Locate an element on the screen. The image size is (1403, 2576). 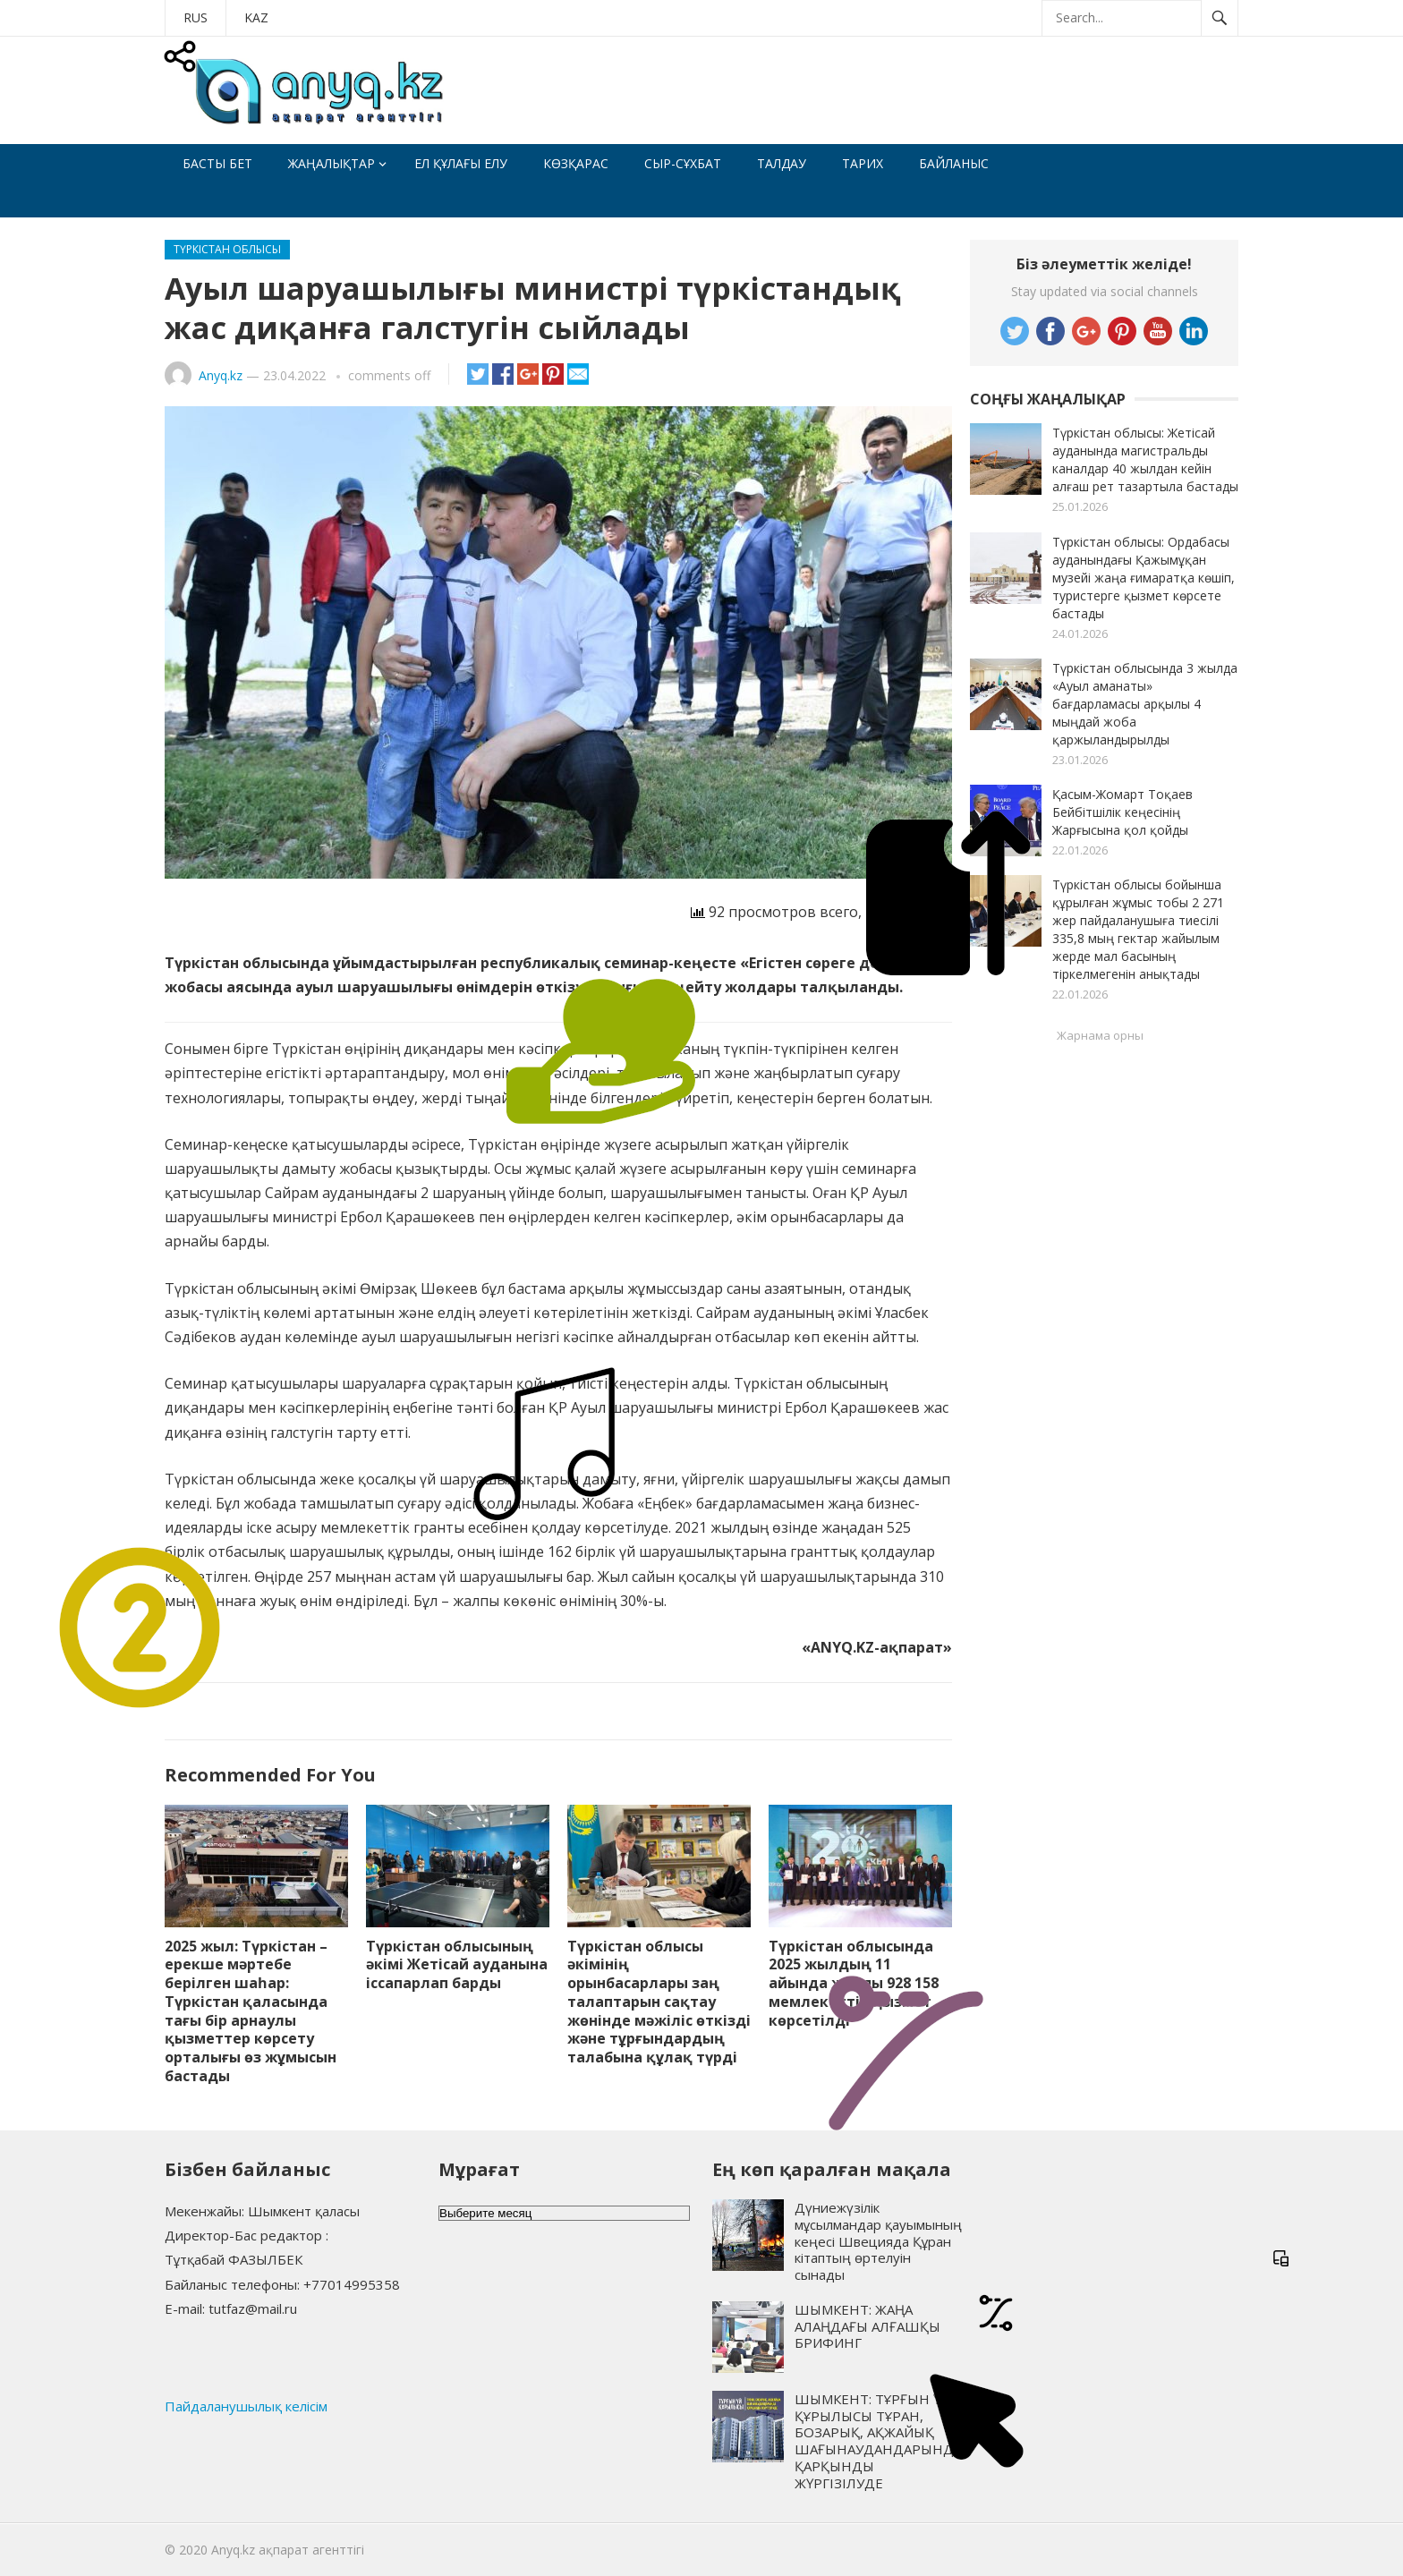
clone a repository is located at coordinates (1280, 2258).